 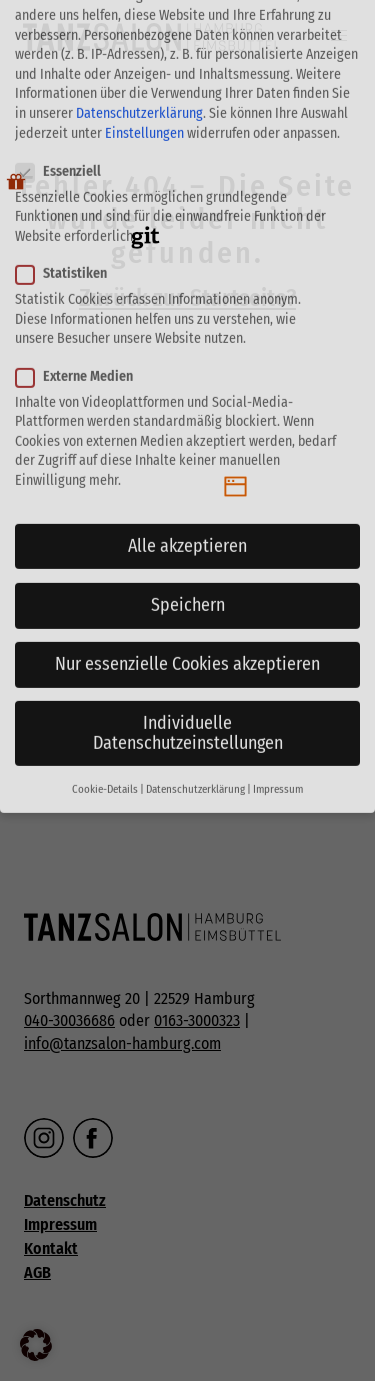 What do you see at coordinates (16, 182) in the screenshot?
I see `view or redeem a gift` at bounding box center [16, 182].